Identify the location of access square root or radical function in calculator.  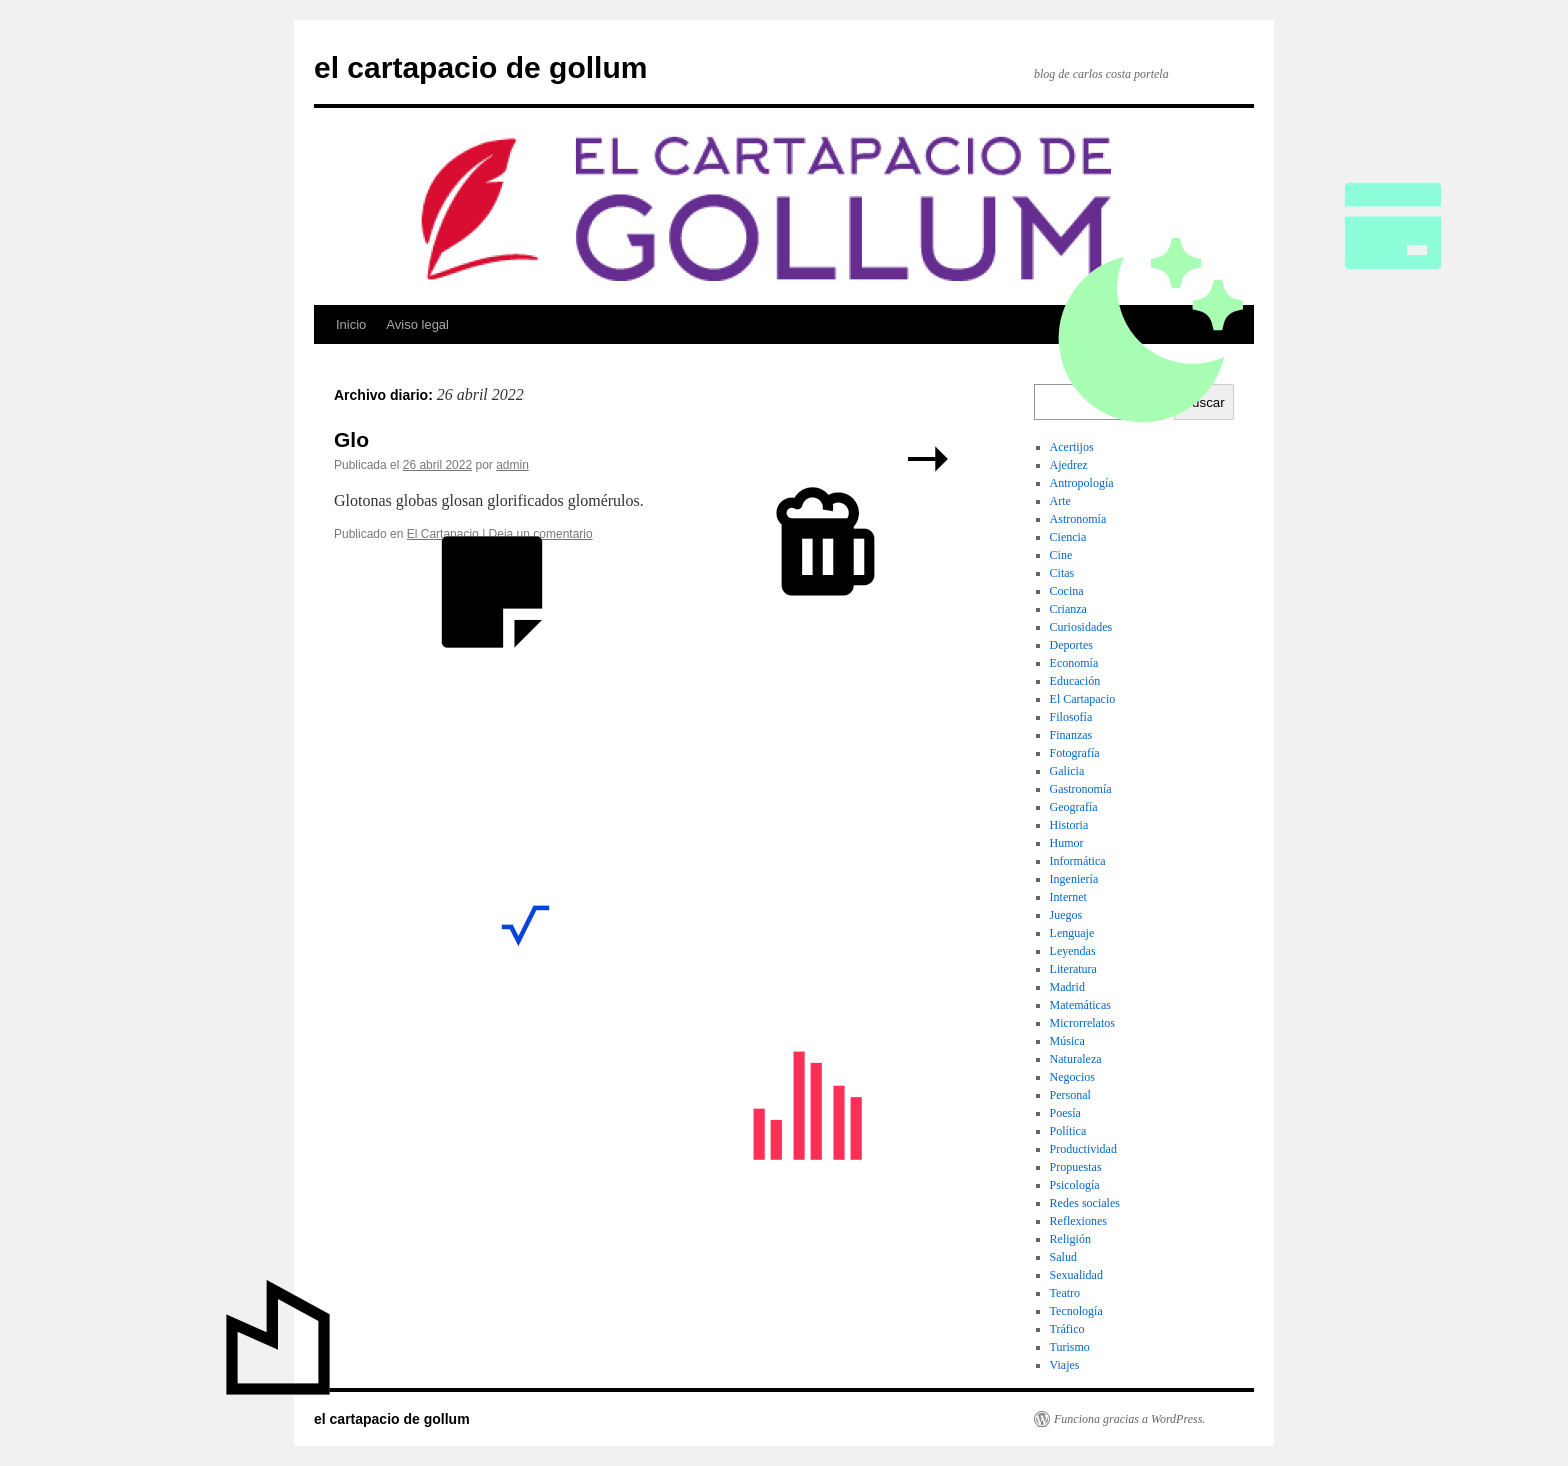
(525, 924).